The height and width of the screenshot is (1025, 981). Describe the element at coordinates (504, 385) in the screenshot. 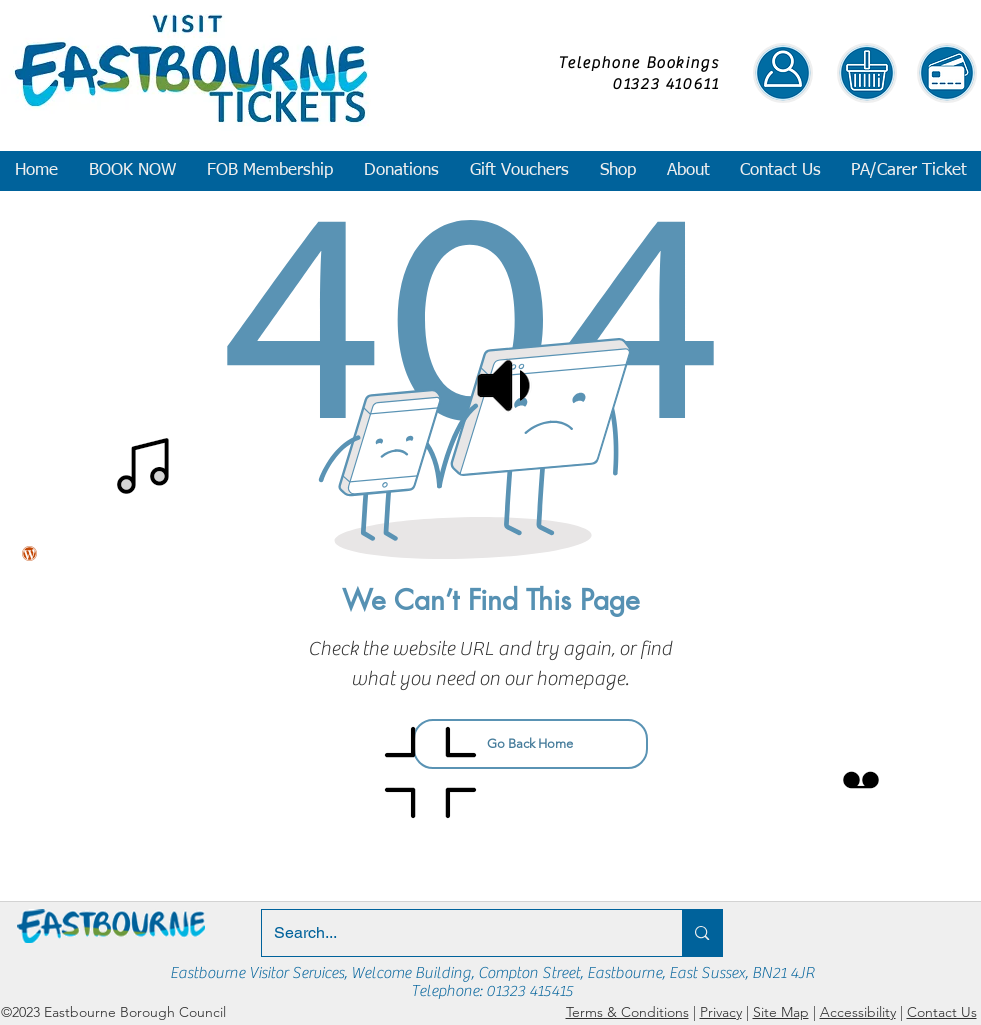

I see `decrease audio volume` at that location.